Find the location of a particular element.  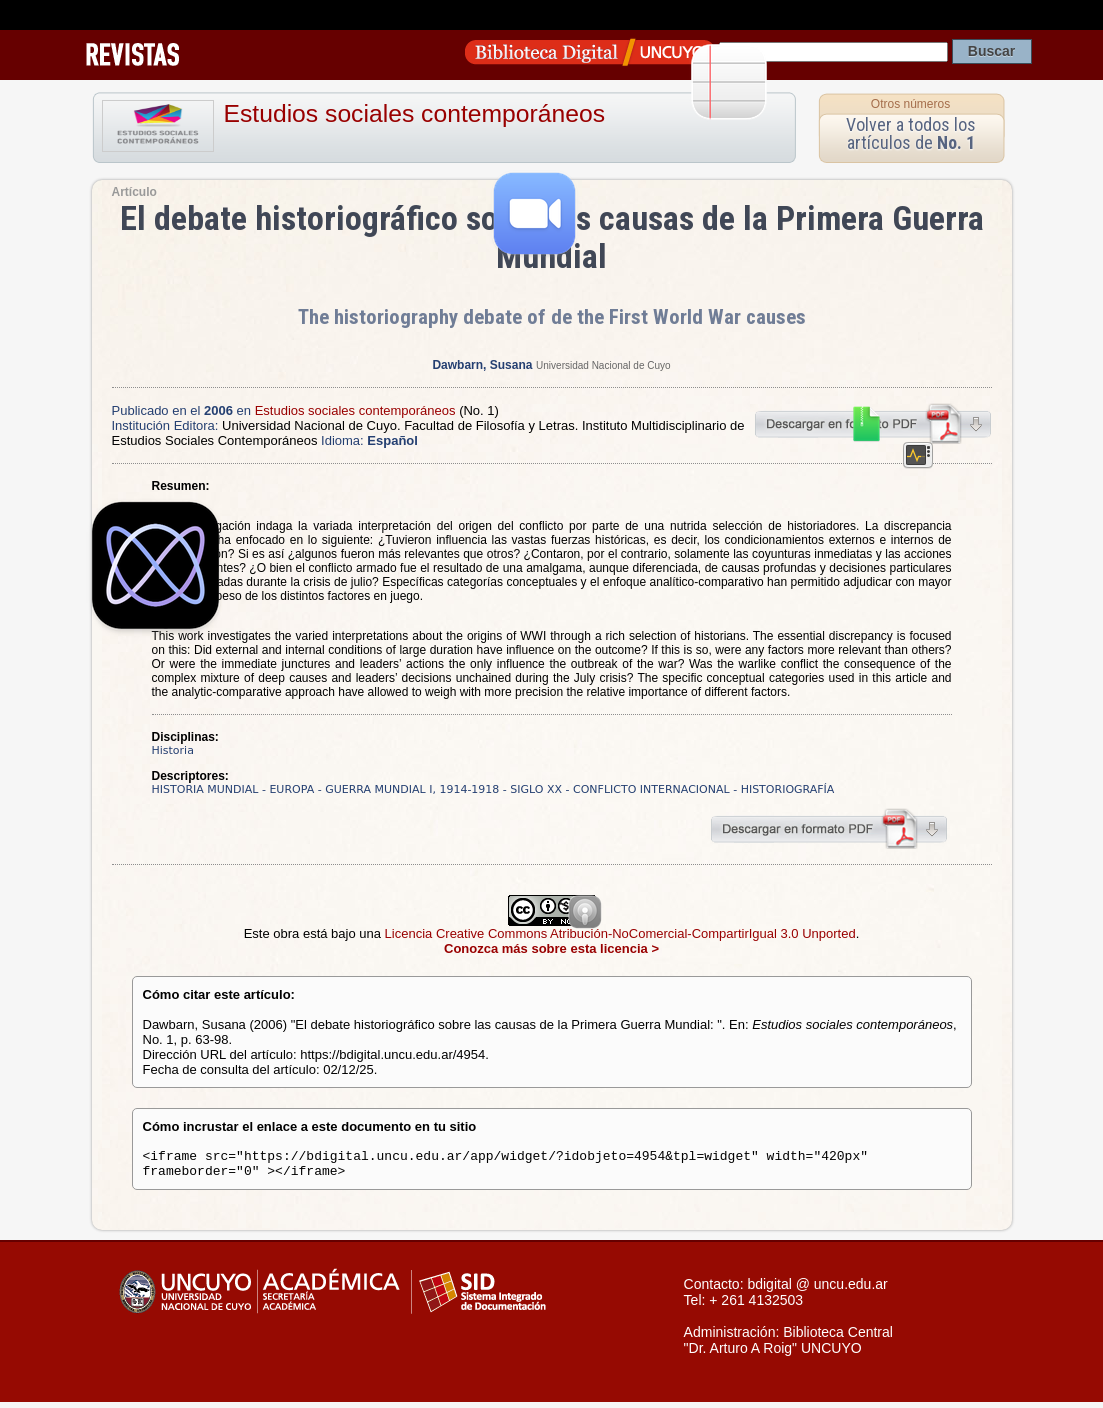

open system monitor to view CPU and memory usage is located at coordinates (918, 455).